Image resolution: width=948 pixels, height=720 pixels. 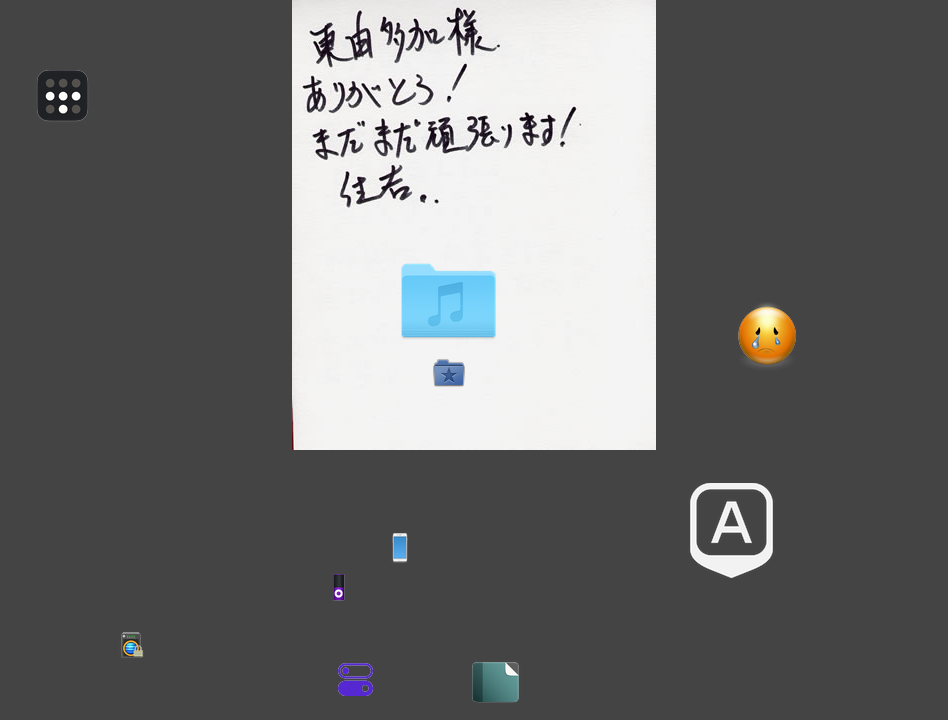 What do you see at coordinates (495, 680) in the screenshot?
I see `change desktop wallpaper settings` at bounding box center [495, 680].